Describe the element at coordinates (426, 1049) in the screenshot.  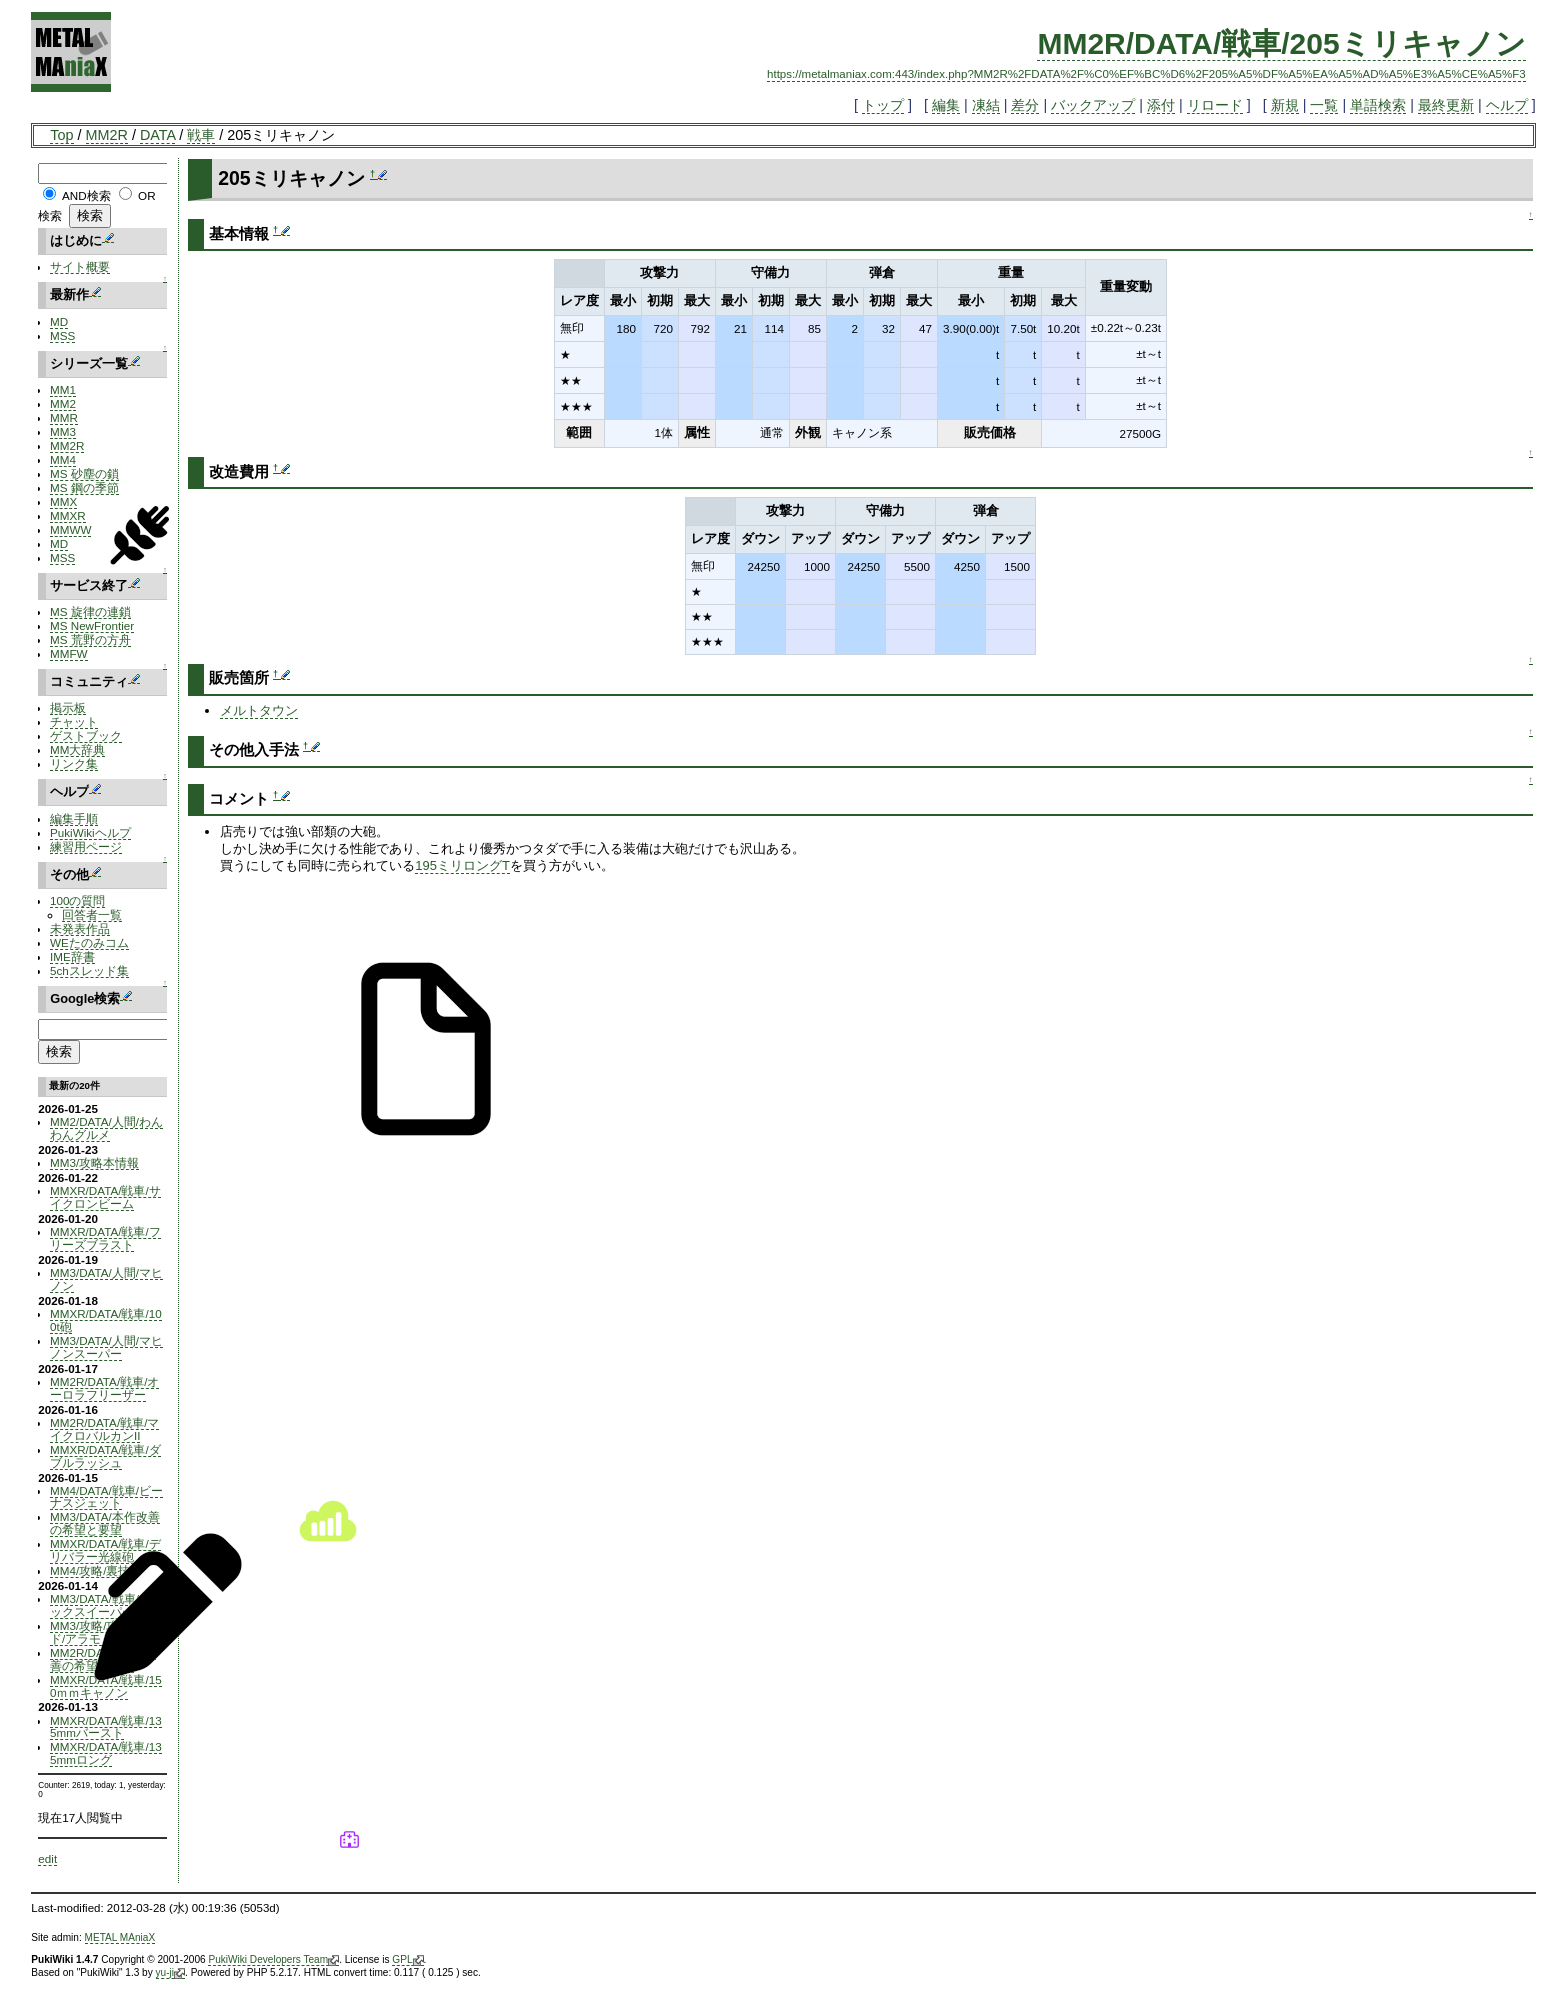
I see `view or open a file` at that location.